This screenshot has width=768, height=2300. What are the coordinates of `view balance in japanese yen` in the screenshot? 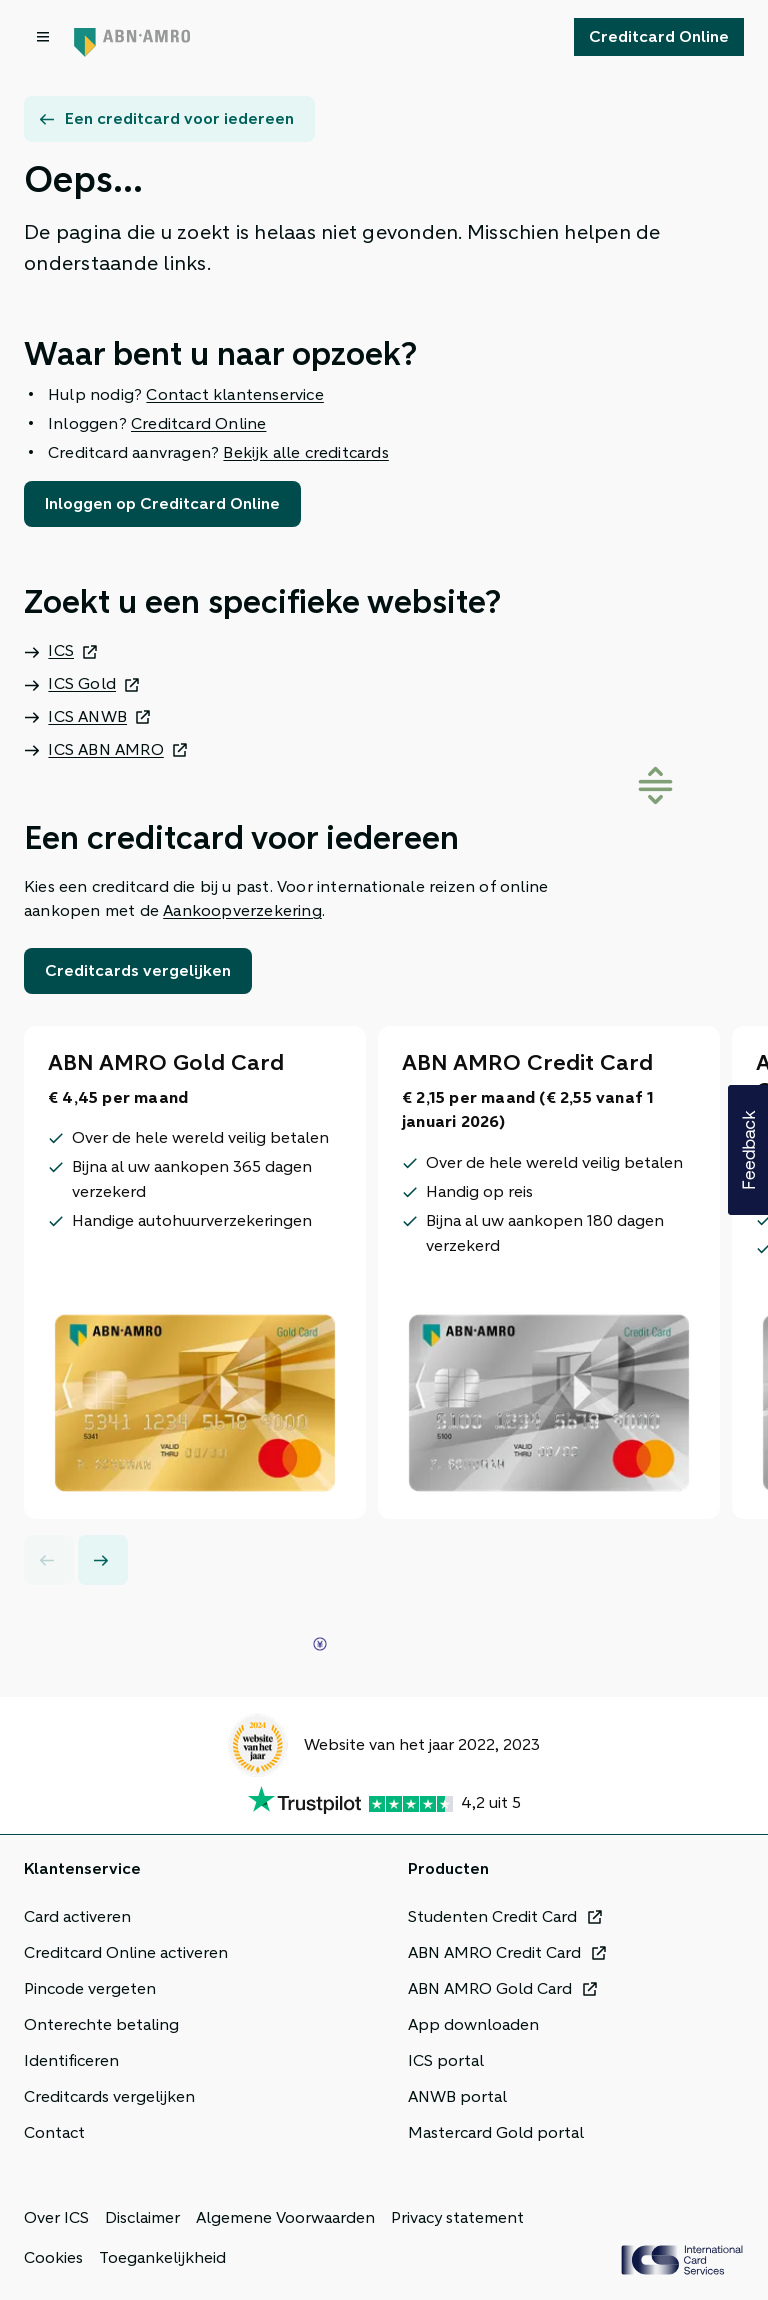 It's located at (320, 1644).